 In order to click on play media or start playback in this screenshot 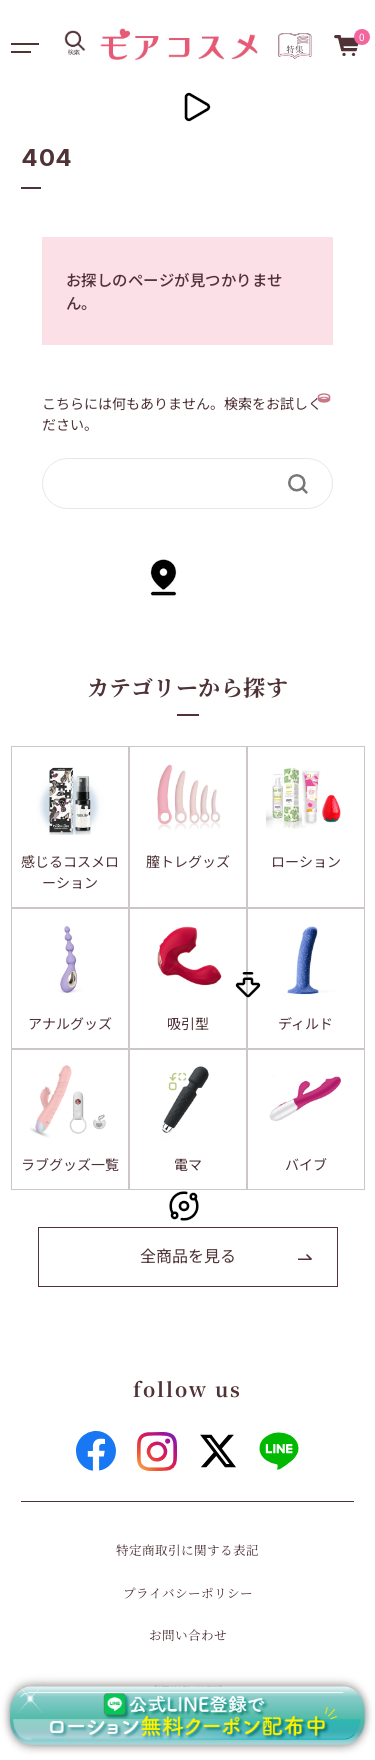, I will do `click(196, 107)`.